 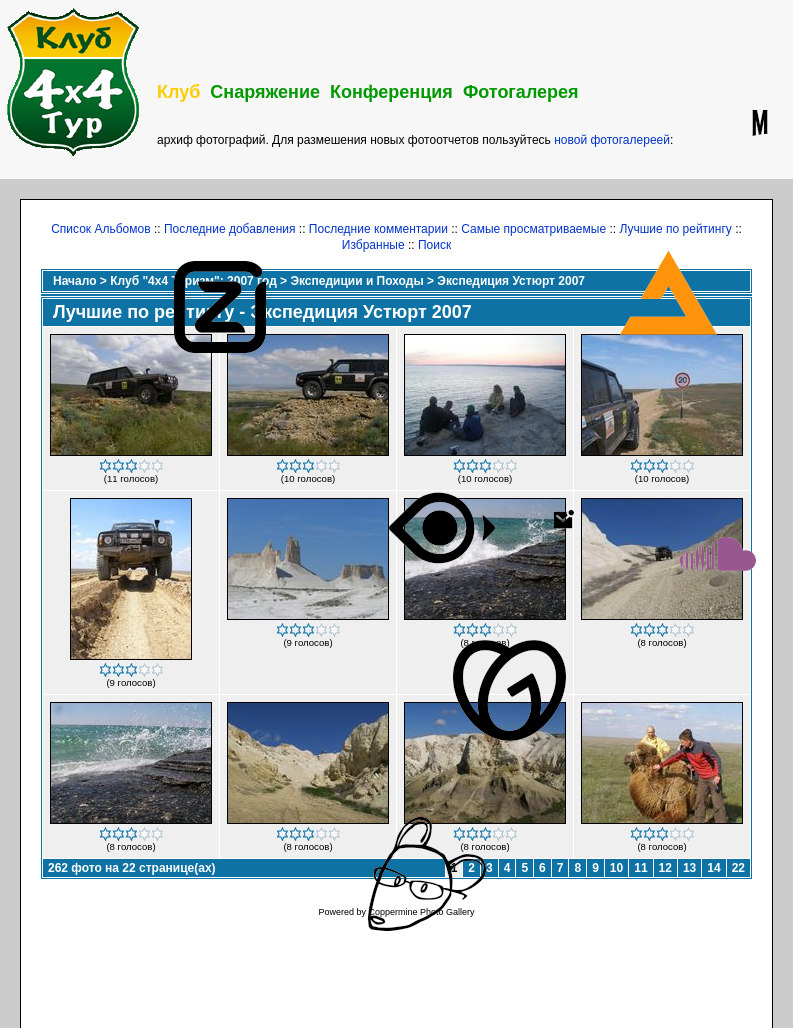 What do you see at coordinates (760, 123) in the screenshot?
I see `open The Mighty app or website` at bounding box center [760, 123].